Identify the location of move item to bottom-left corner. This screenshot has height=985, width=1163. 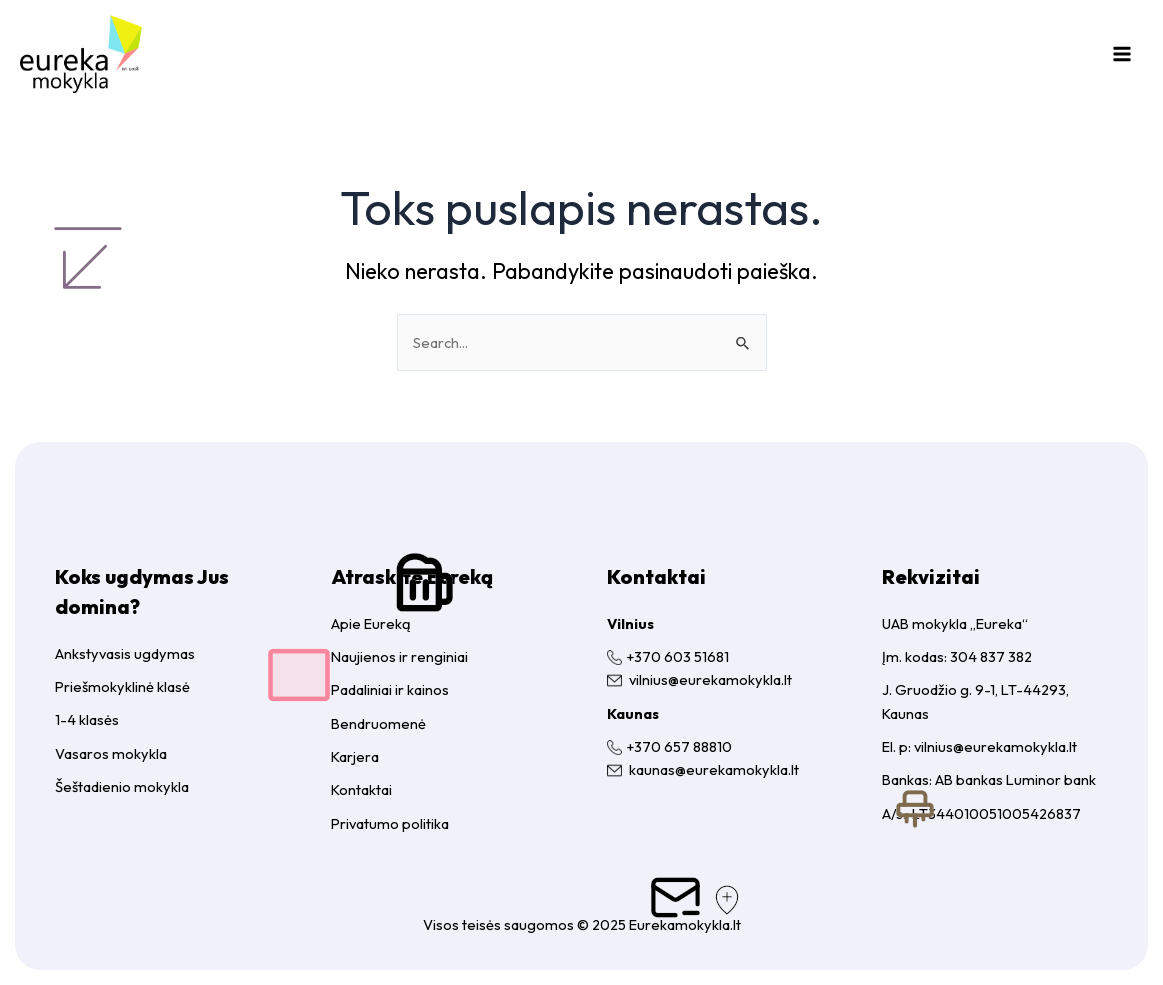
(85, 258).